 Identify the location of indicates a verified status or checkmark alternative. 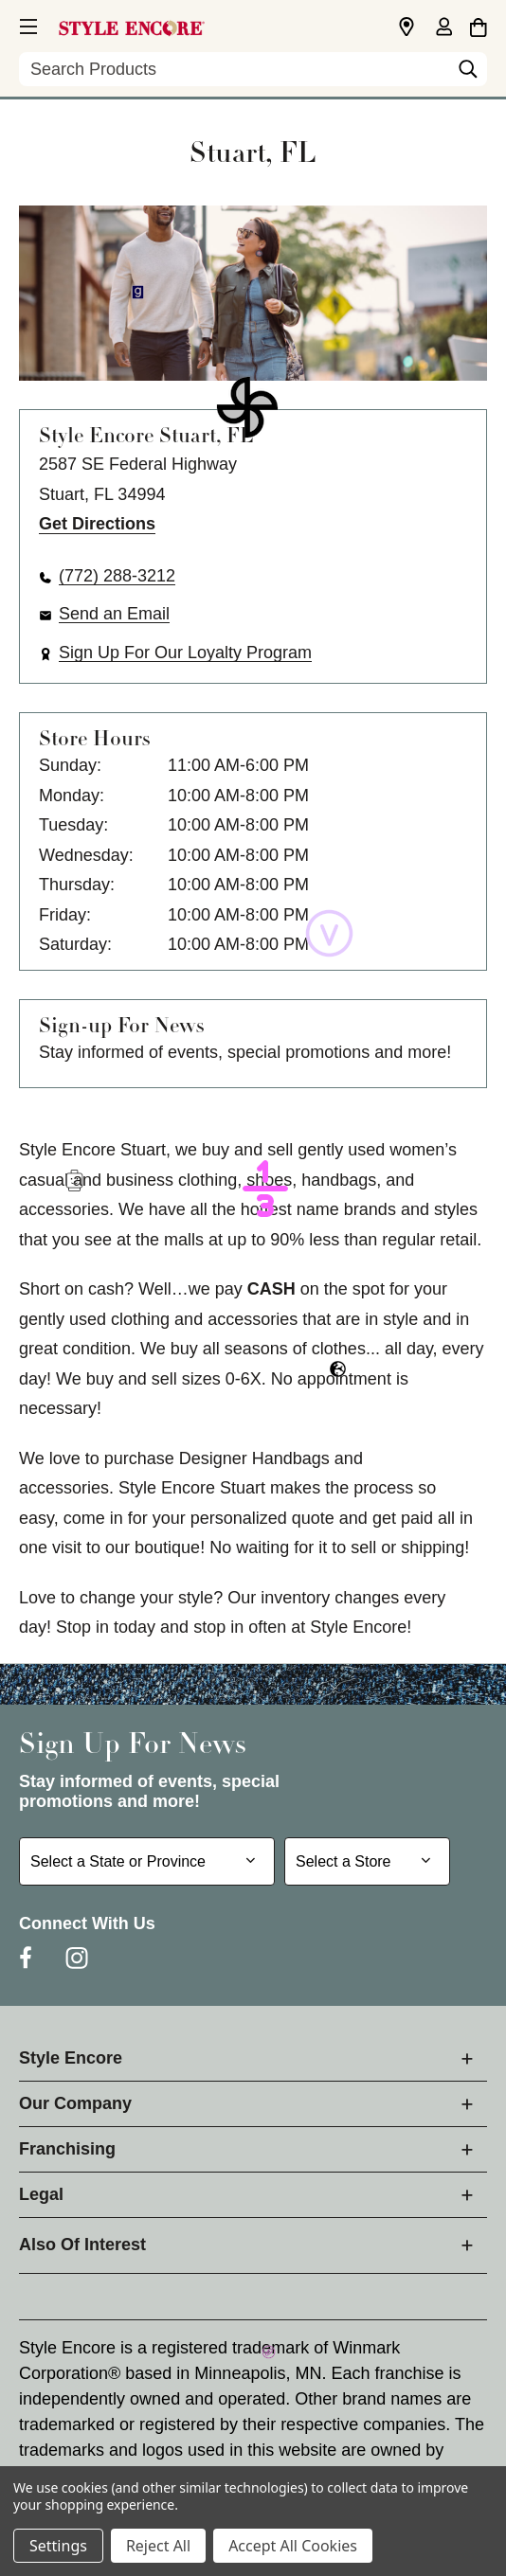
(329, 933).